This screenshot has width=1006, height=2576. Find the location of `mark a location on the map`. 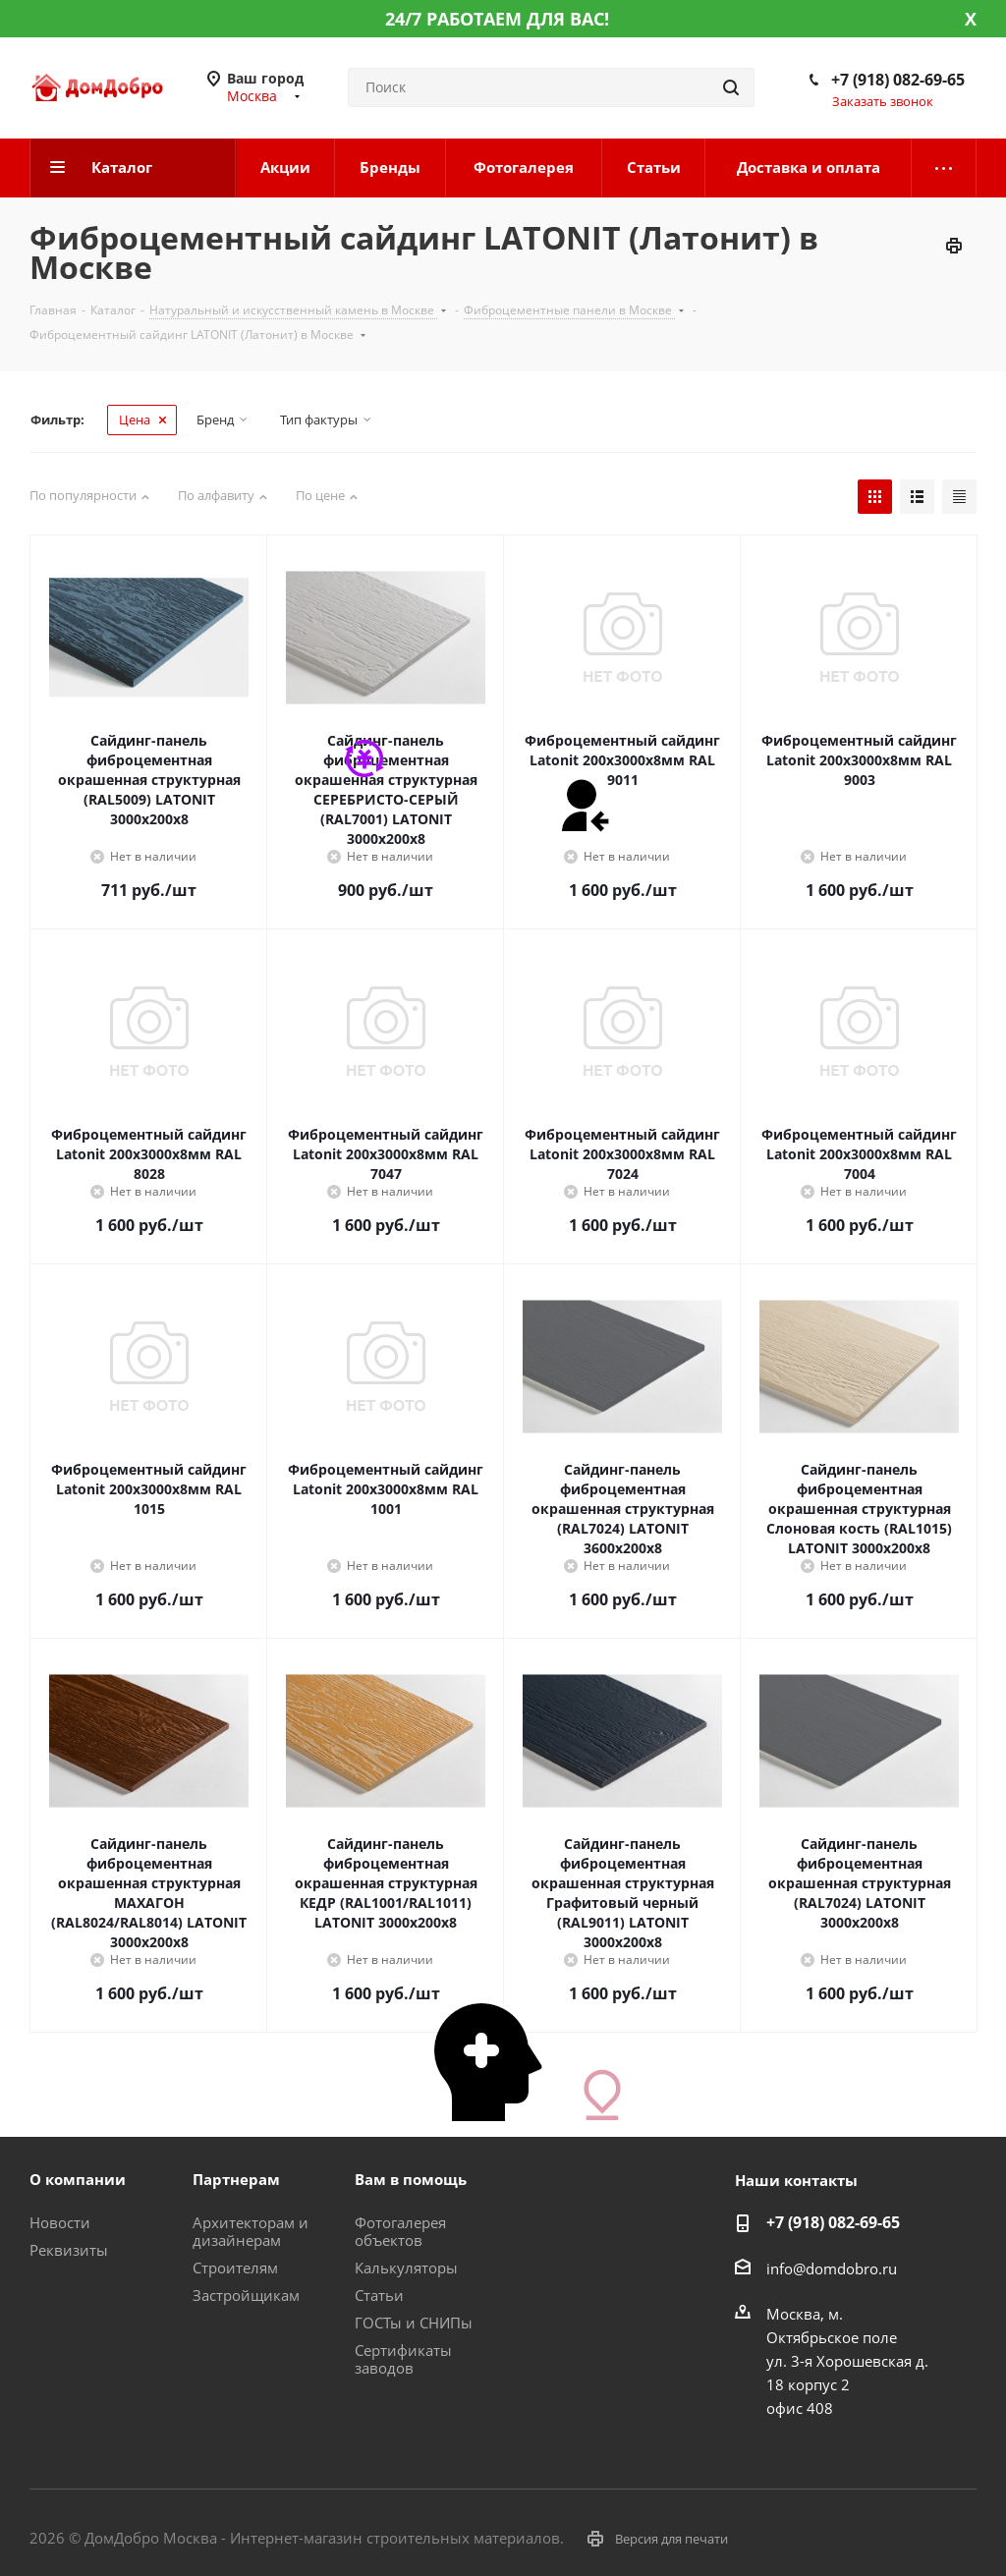

mark a location on the map is located at coordinates (602, 2093).